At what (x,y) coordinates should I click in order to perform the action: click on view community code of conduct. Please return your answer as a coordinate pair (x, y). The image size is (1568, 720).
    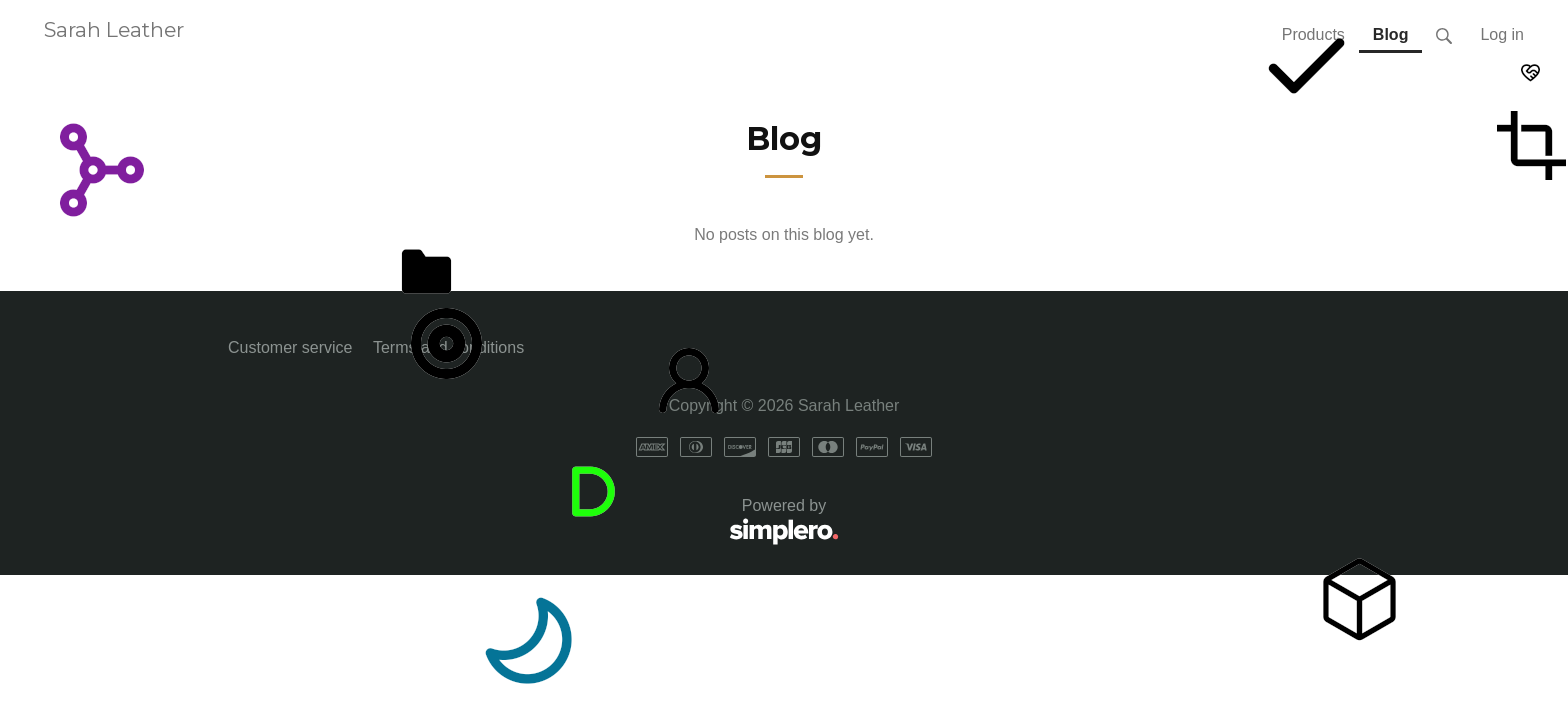
    Looking at the image, I should click on (1530, 72).